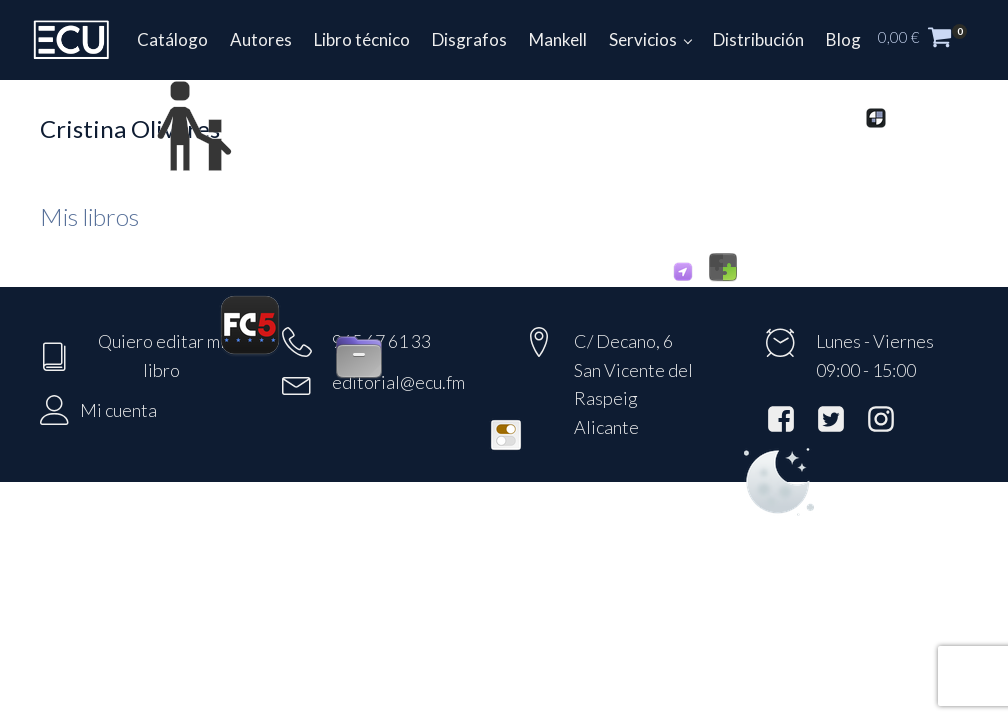 The width and height of the screenshot is (1008, 720). I want to click on access location privacy settings, so click(683, 272).